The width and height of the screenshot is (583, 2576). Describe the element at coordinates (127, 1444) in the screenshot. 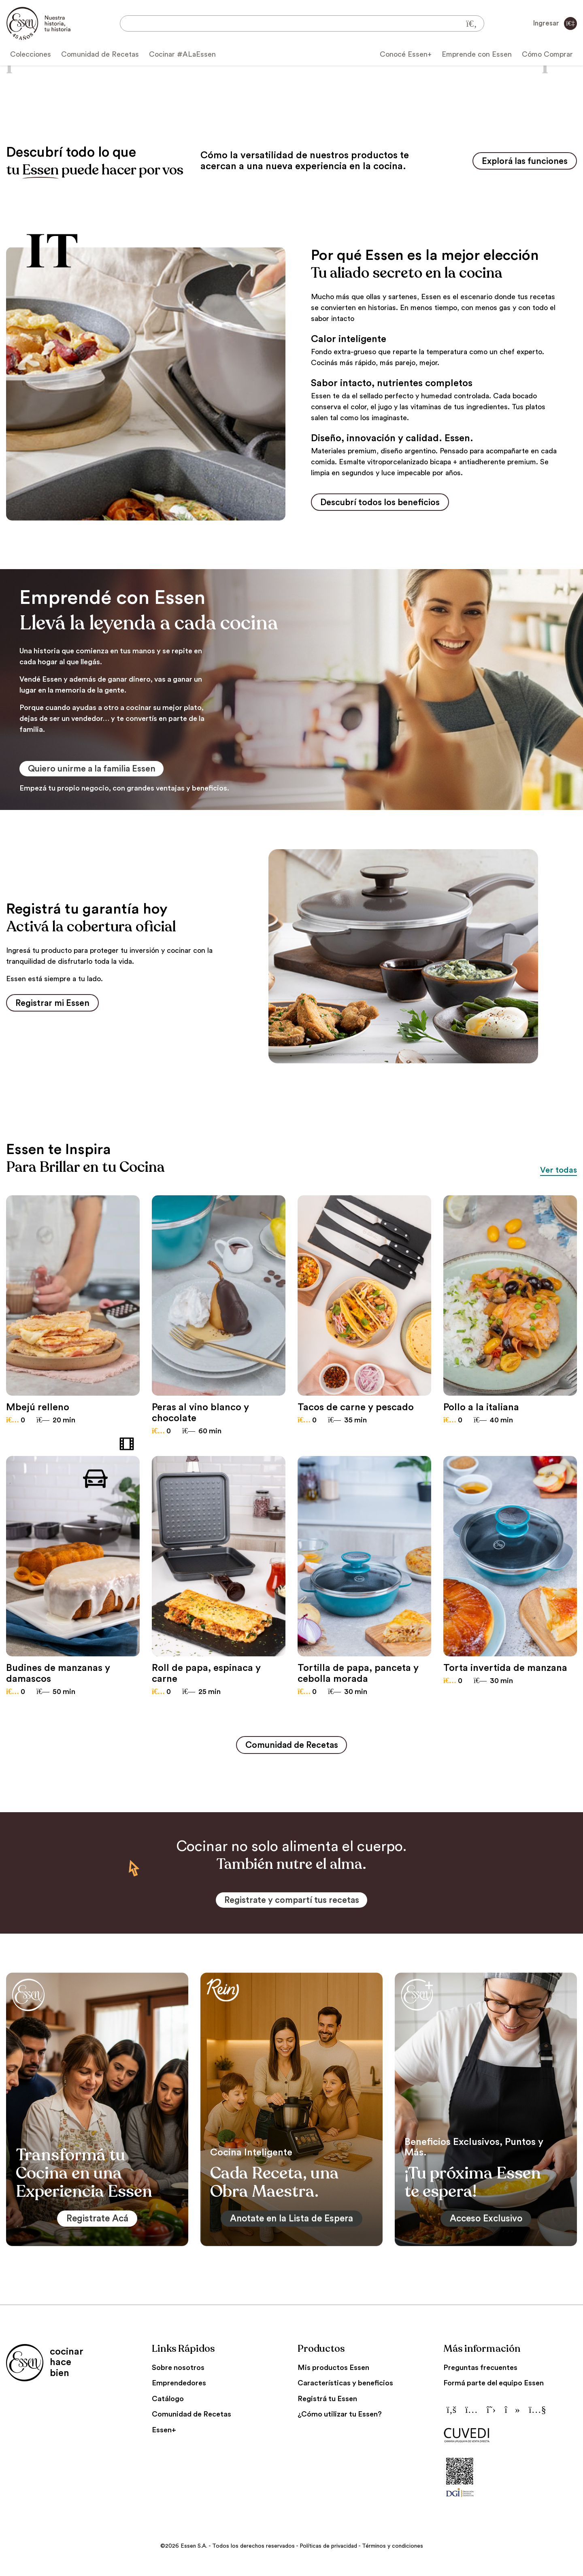

I see `access video or film content` at that location.